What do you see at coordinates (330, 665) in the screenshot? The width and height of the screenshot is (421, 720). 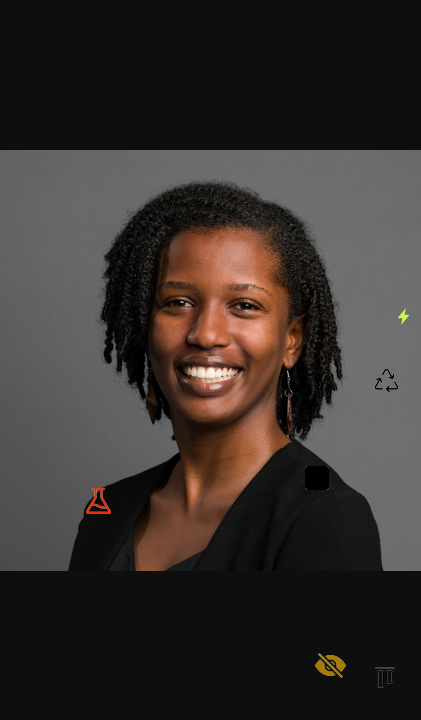 I see `hide password or sensitive content` at bounding box center [330, 665].